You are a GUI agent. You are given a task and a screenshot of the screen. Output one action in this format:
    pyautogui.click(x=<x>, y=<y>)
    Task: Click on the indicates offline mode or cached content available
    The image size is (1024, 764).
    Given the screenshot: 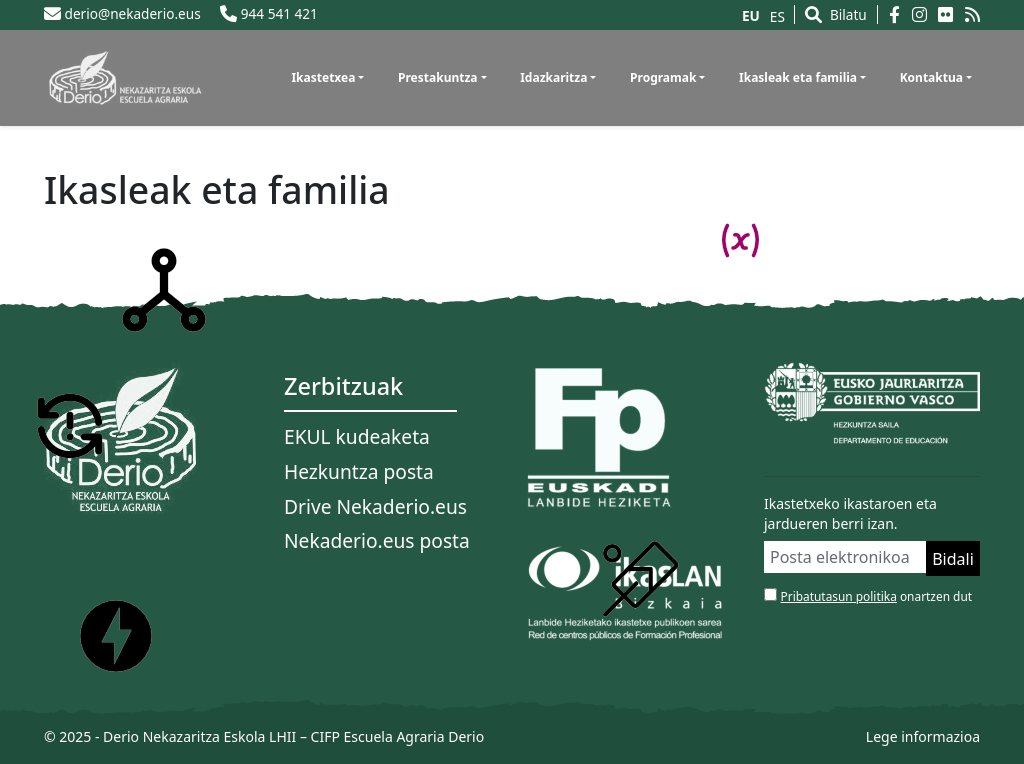 What is the action you would take?
    pyautogui.click(x=116, y=636)
    